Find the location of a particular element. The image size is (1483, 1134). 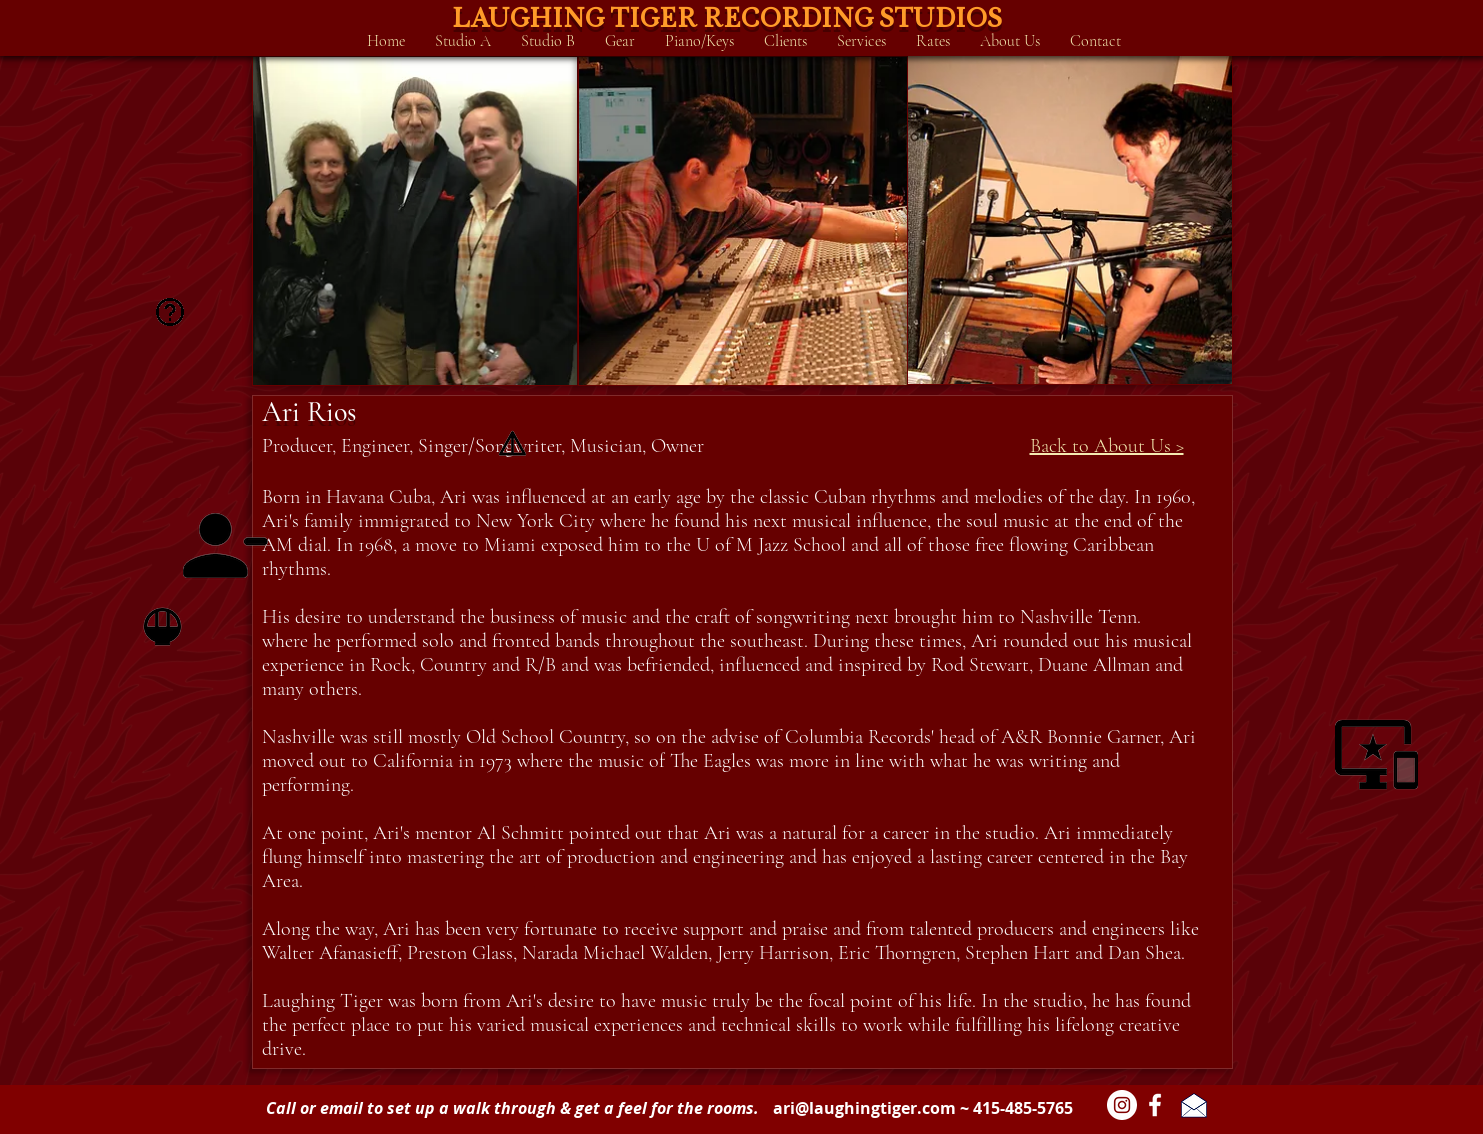

access help or support options is located at coordinates (170, 312).